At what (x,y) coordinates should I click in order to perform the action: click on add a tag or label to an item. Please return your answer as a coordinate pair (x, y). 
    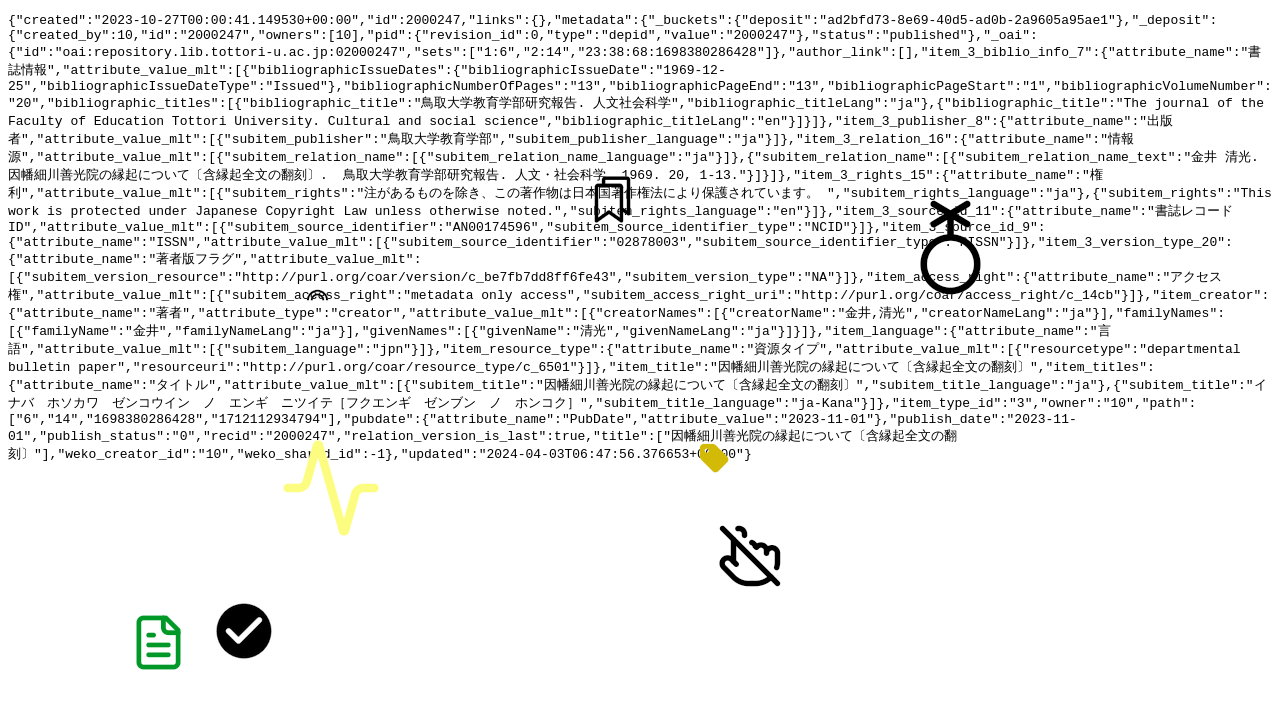
    Looking at the image, I should click on (713, 457).